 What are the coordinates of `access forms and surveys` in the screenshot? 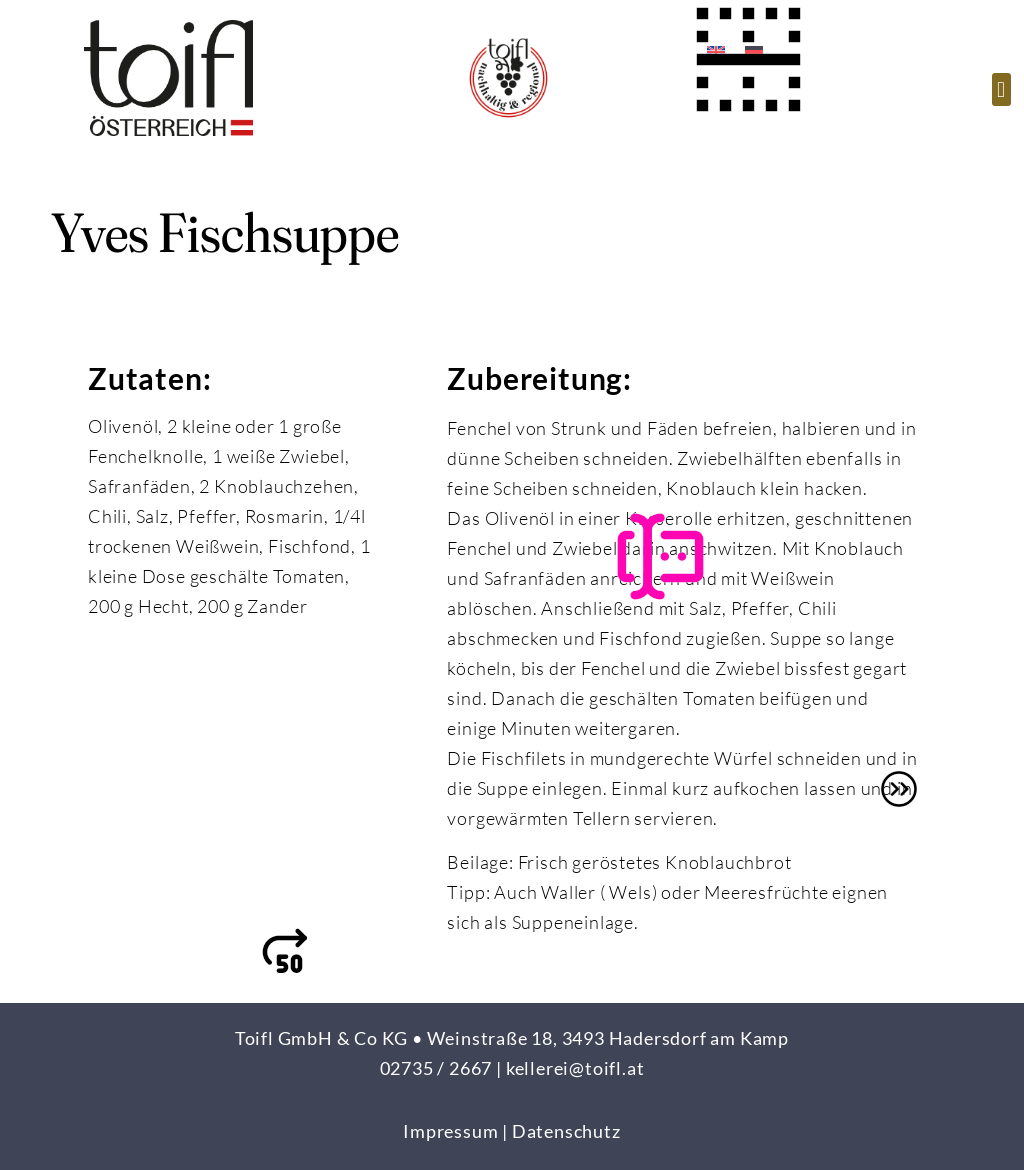 It's located at (660, 556).